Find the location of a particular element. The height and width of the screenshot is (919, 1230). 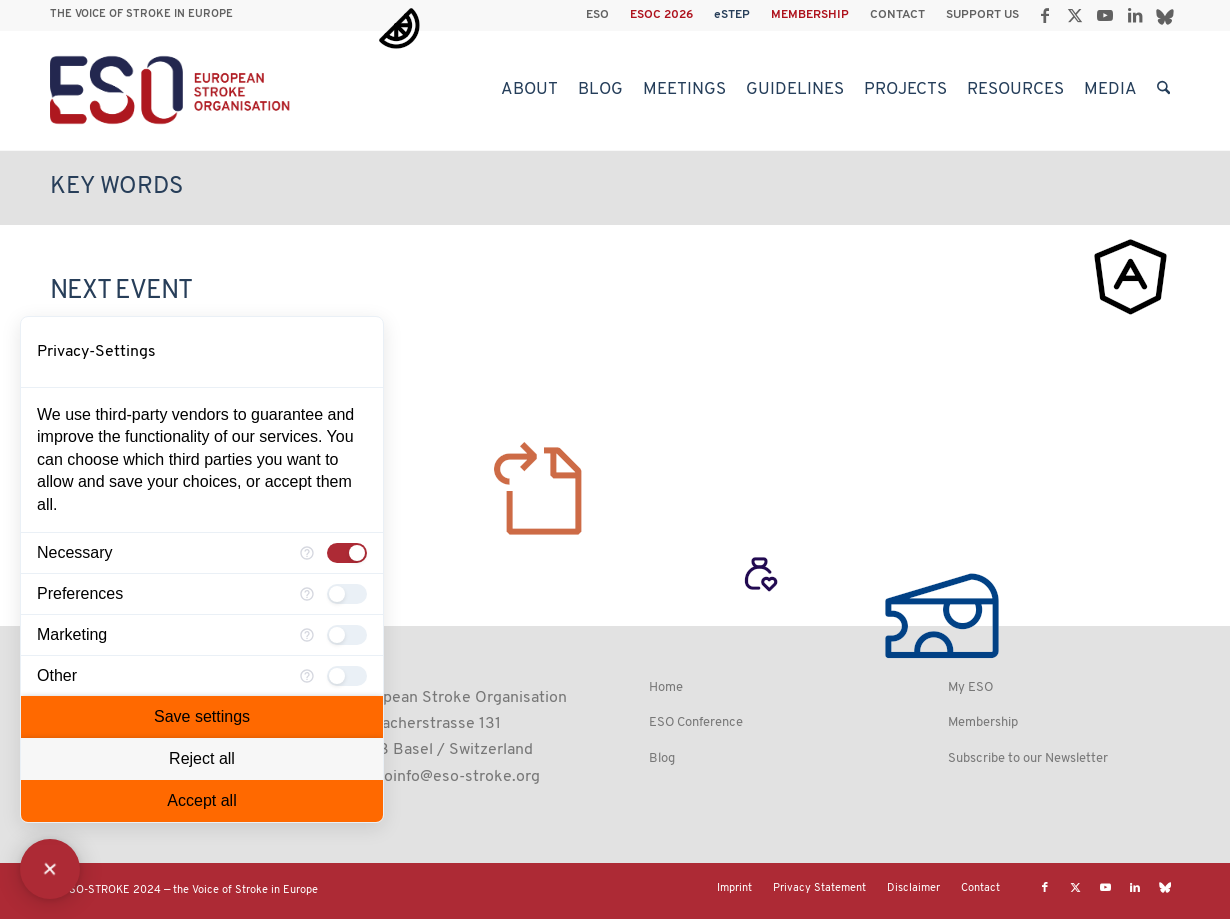

Angular framework logo is located at coordinates (1130, 275).